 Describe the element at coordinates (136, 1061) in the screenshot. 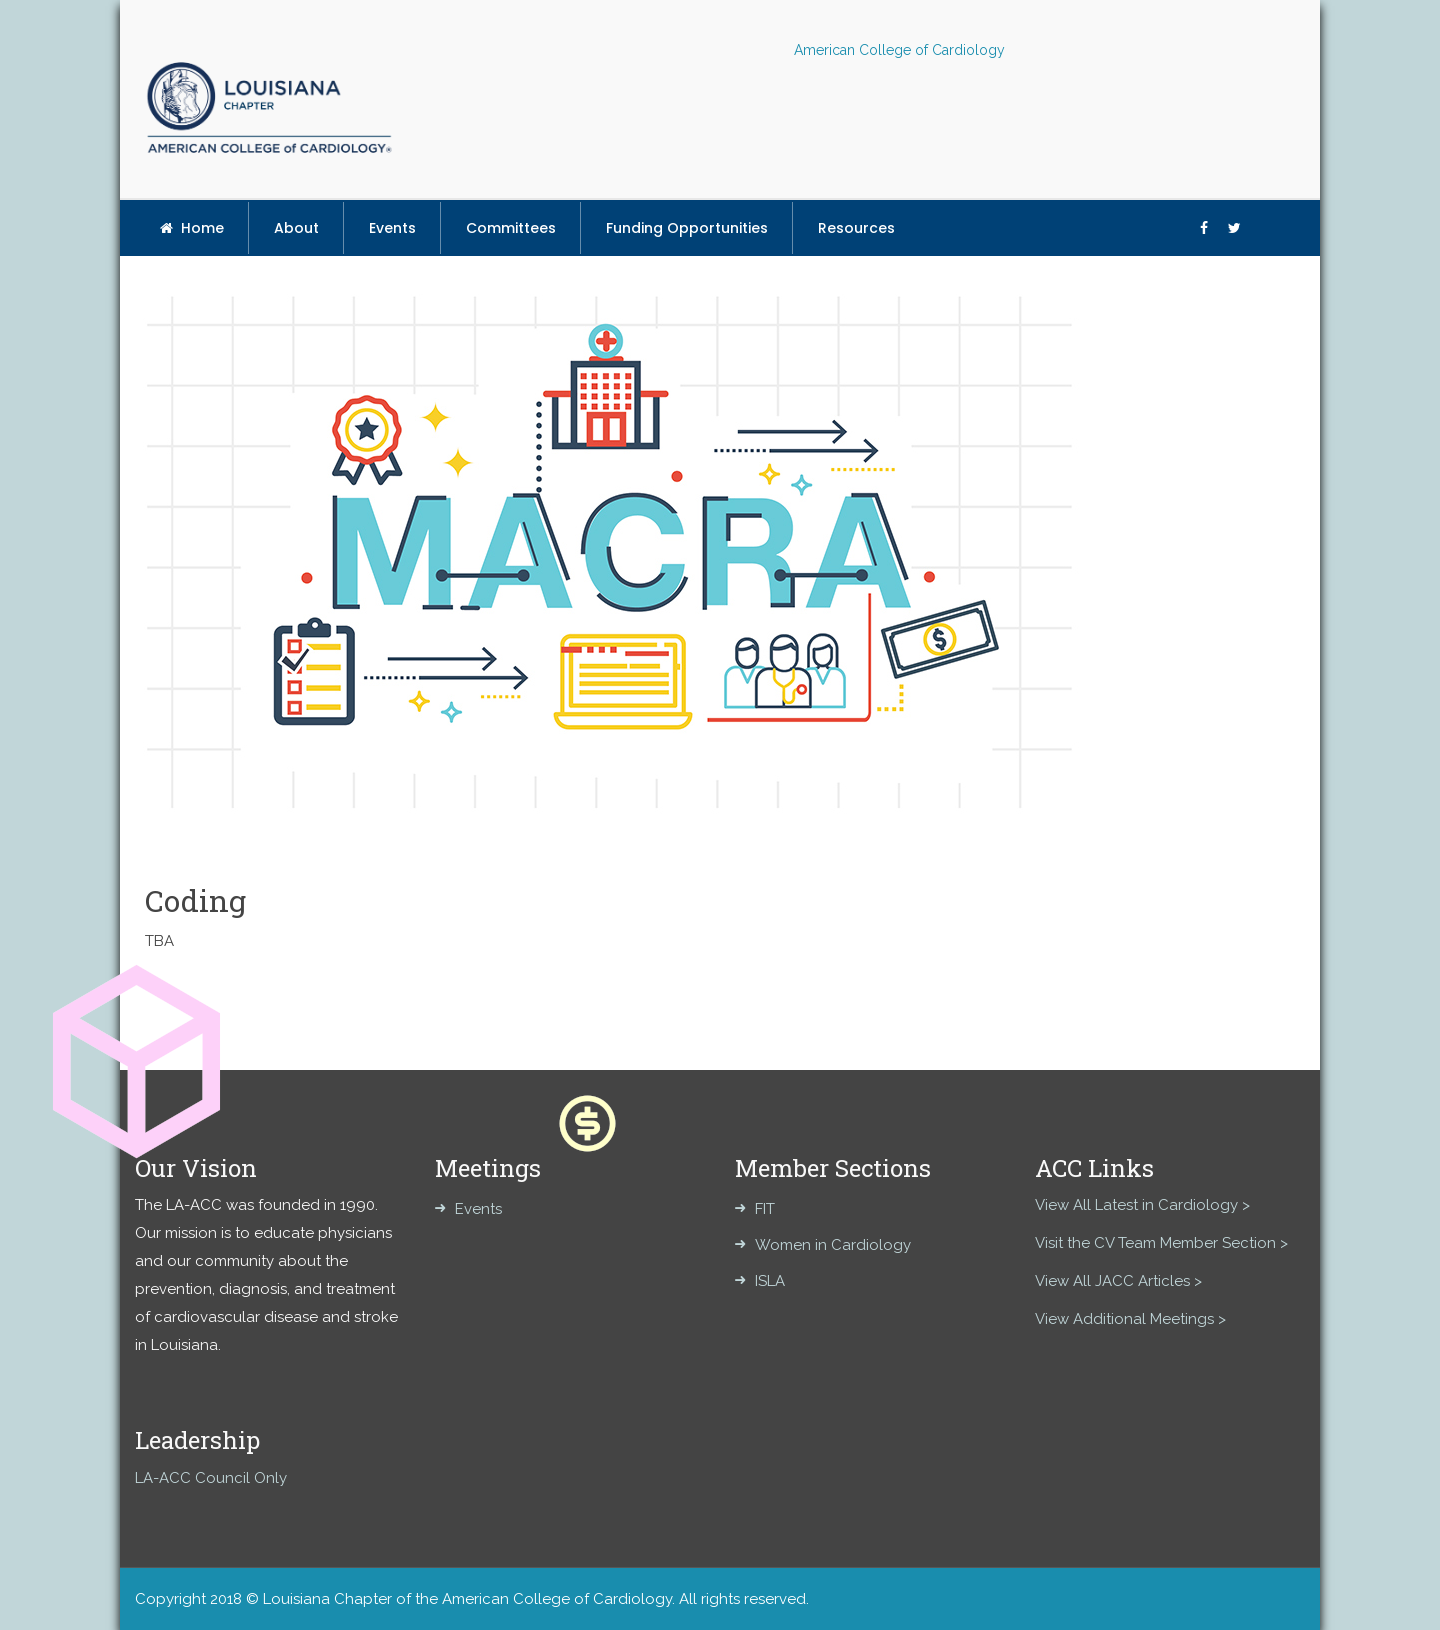

I see `view 3d objects or models` at that location.